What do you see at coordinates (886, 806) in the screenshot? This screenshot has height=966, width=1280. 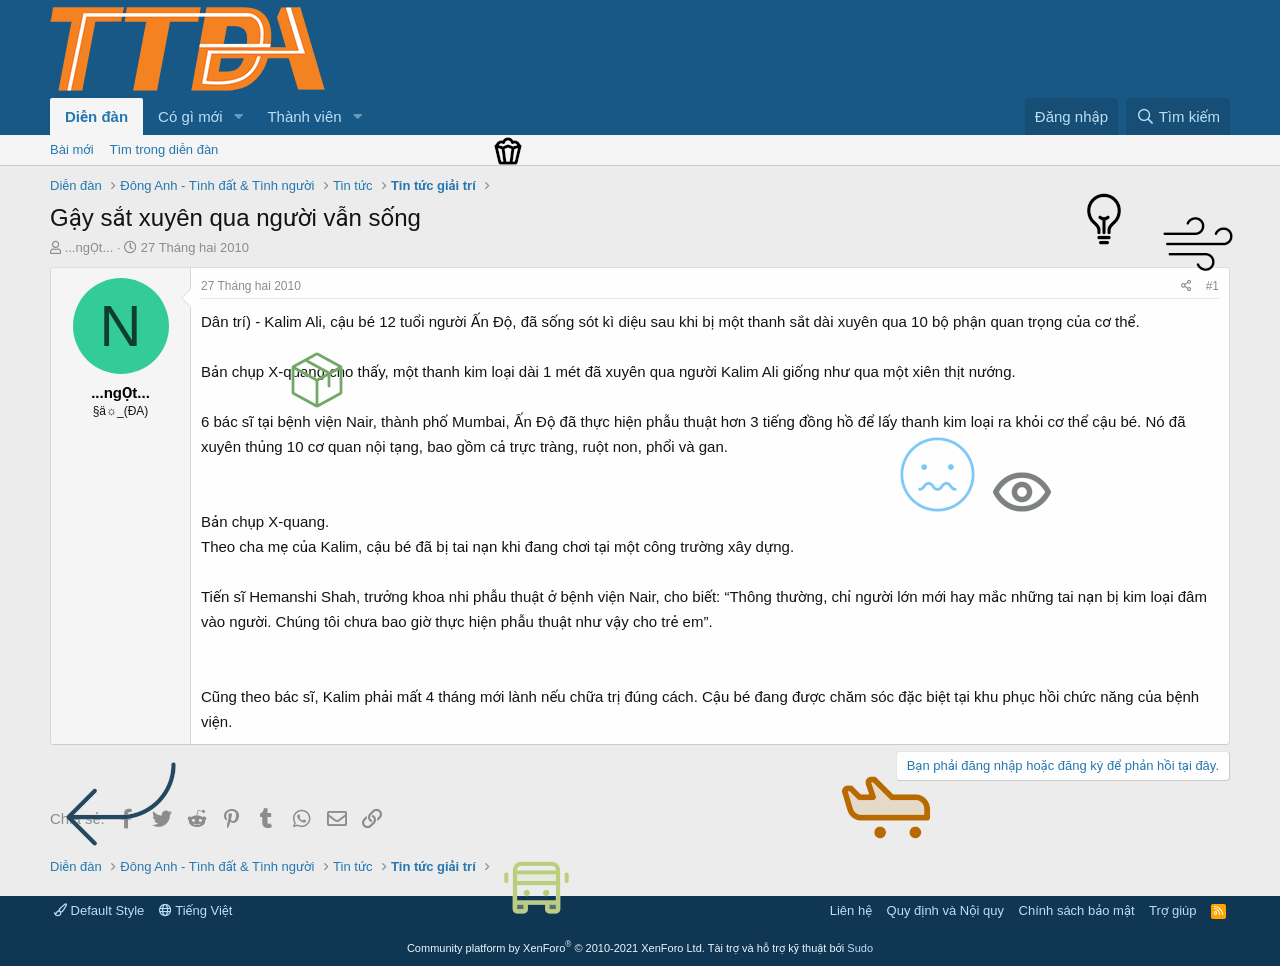 I see `airplane taxiing on the ground` at bounding box center [886, 806].